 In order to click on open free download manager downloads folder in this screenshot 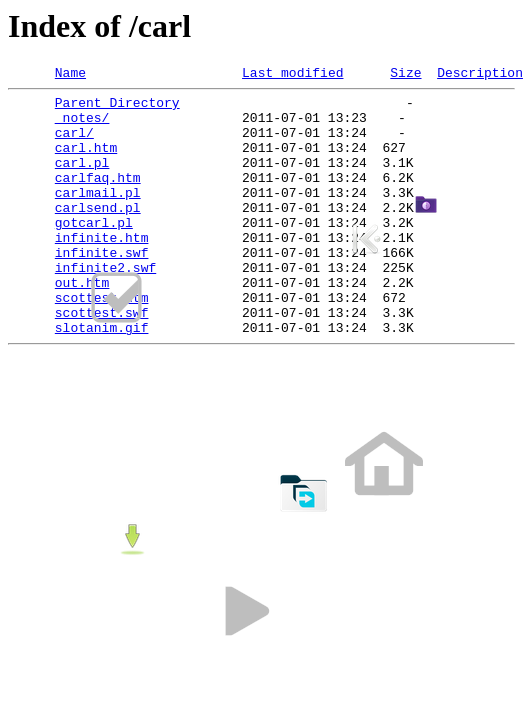, I will do `click(303, 494)`.